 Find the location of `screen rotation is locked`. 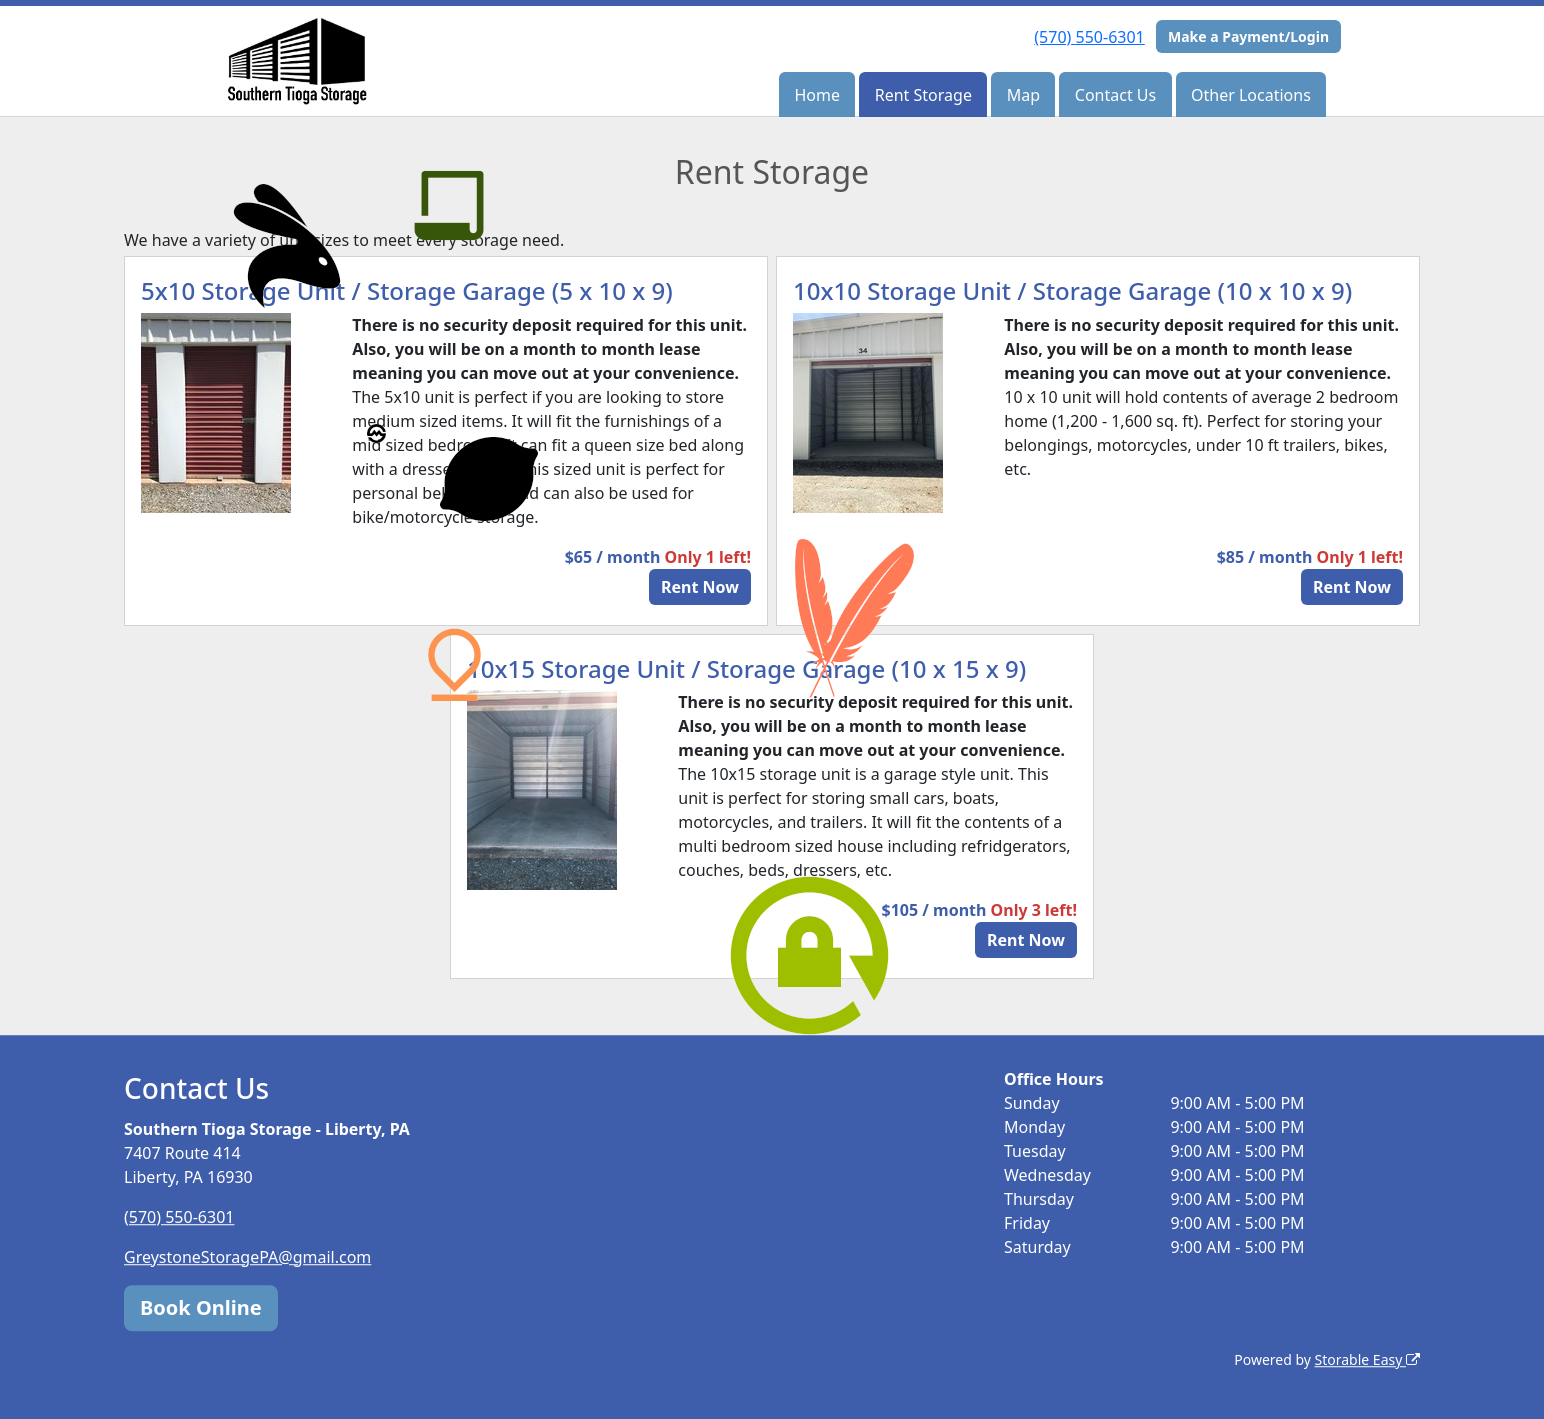

screen rotation is locked is located at coordinates (809, 955).